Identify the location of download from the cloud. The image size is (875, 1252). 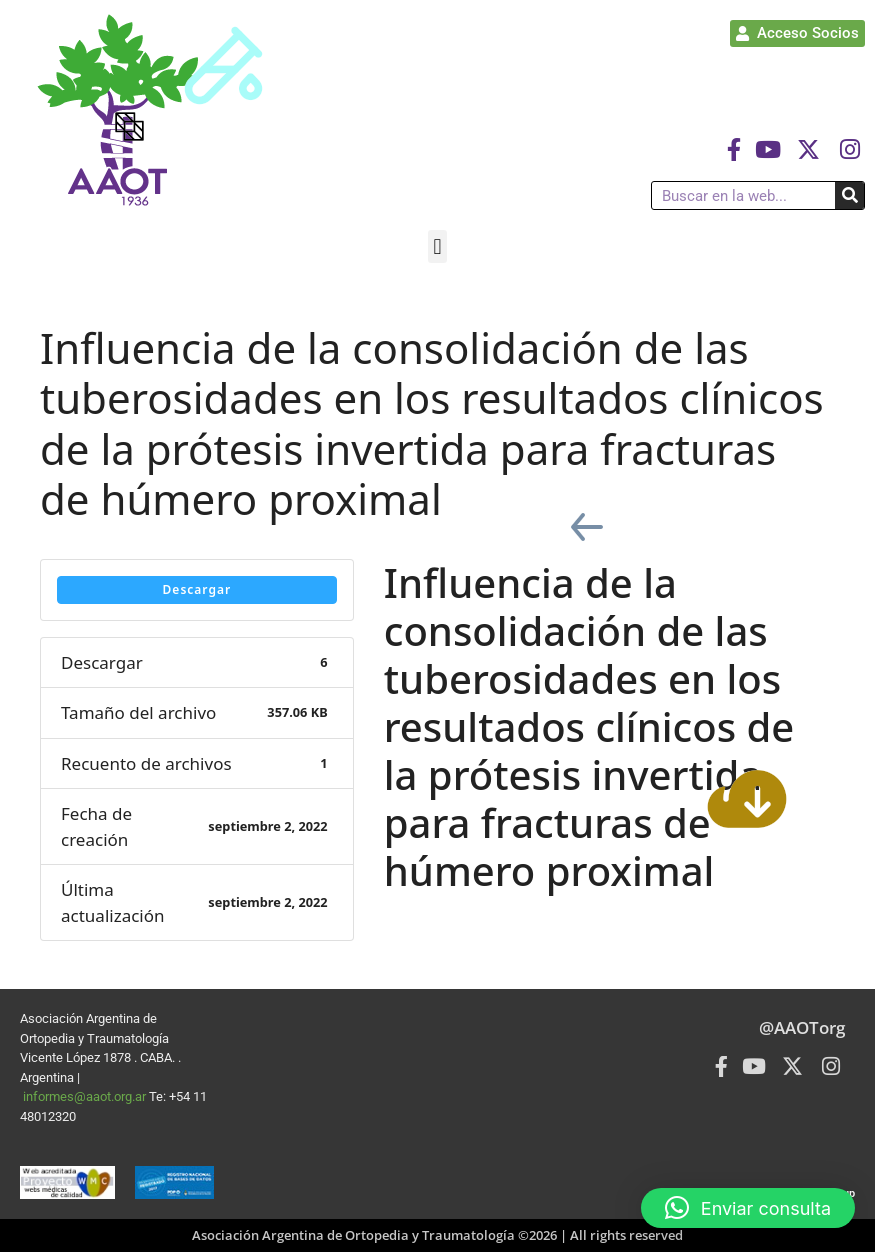
(747, 799).